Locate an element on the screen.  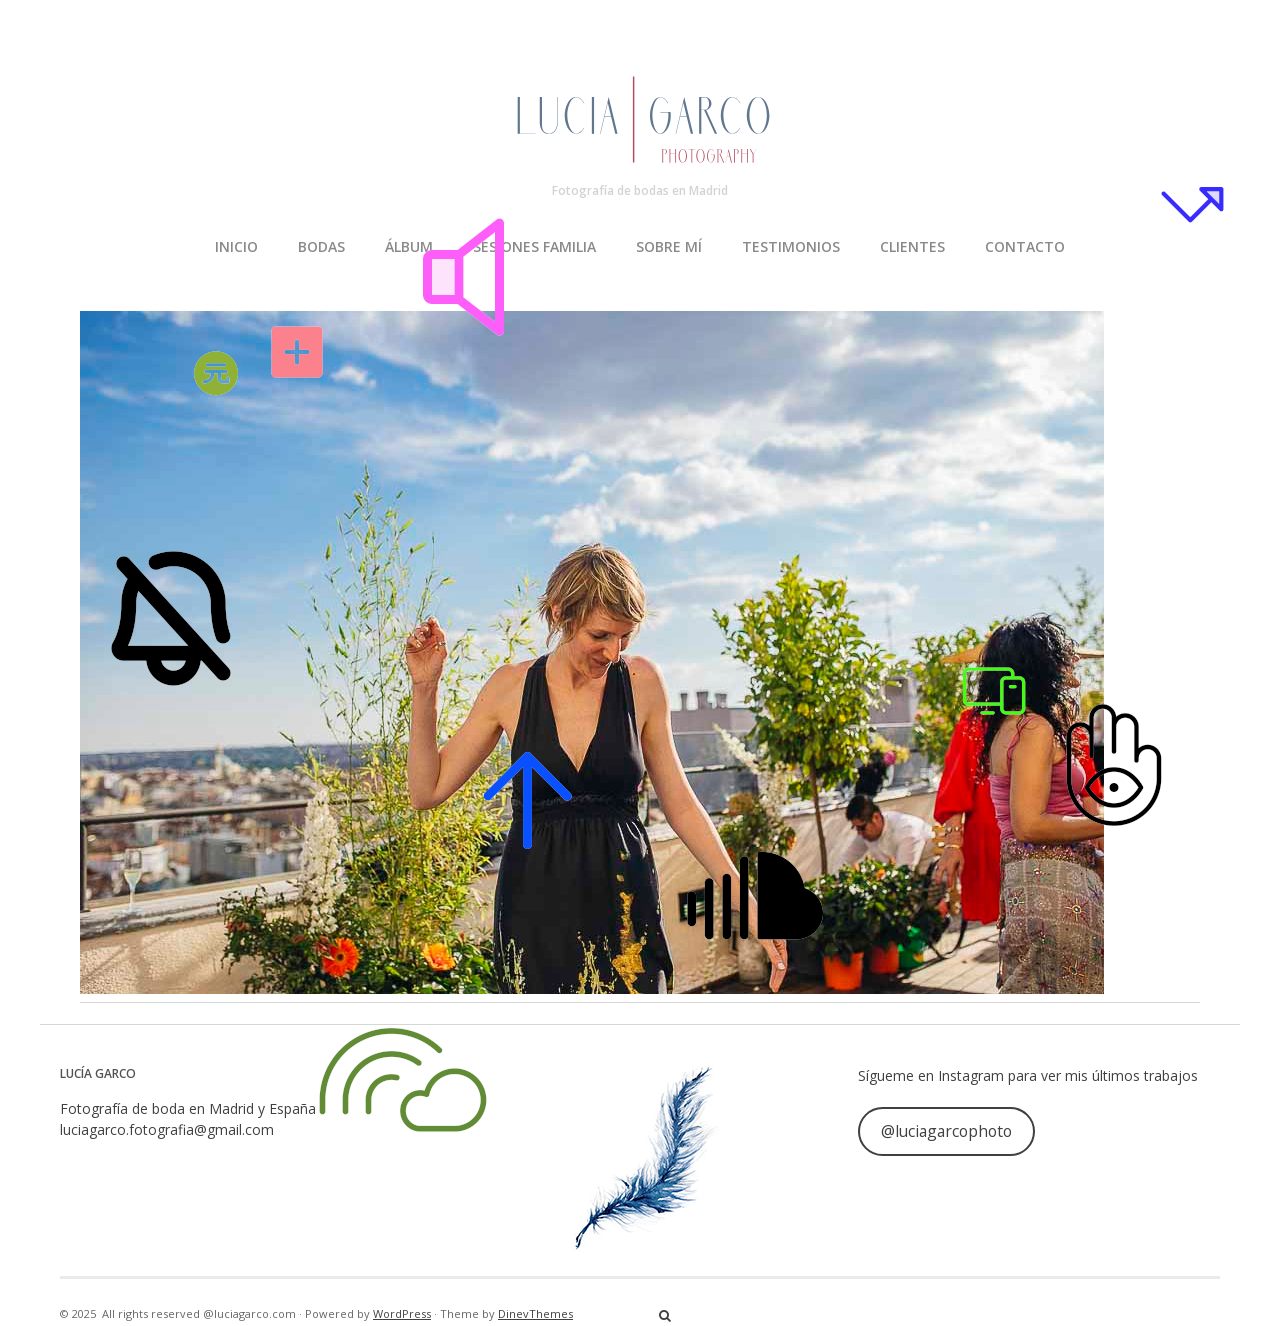
access palm reading or hand analysis feature is located at coordinates (1114, 765).